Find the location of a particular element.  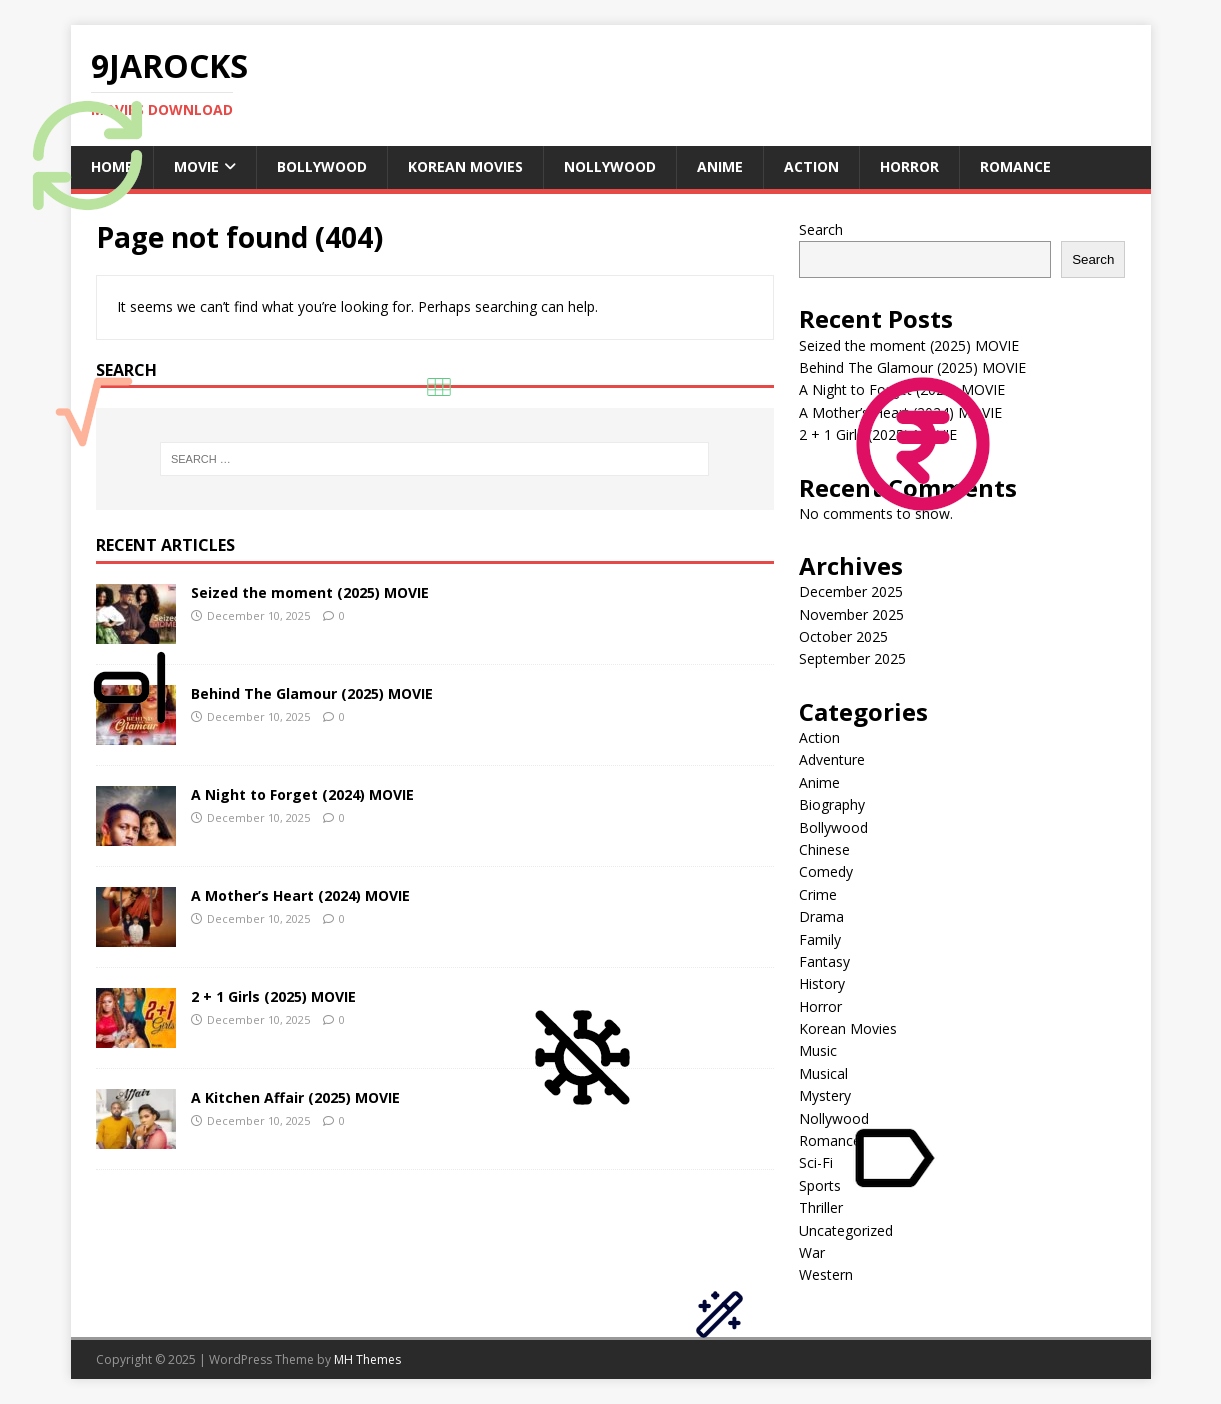

align selected element to the right is located at coordinates (129, 687).